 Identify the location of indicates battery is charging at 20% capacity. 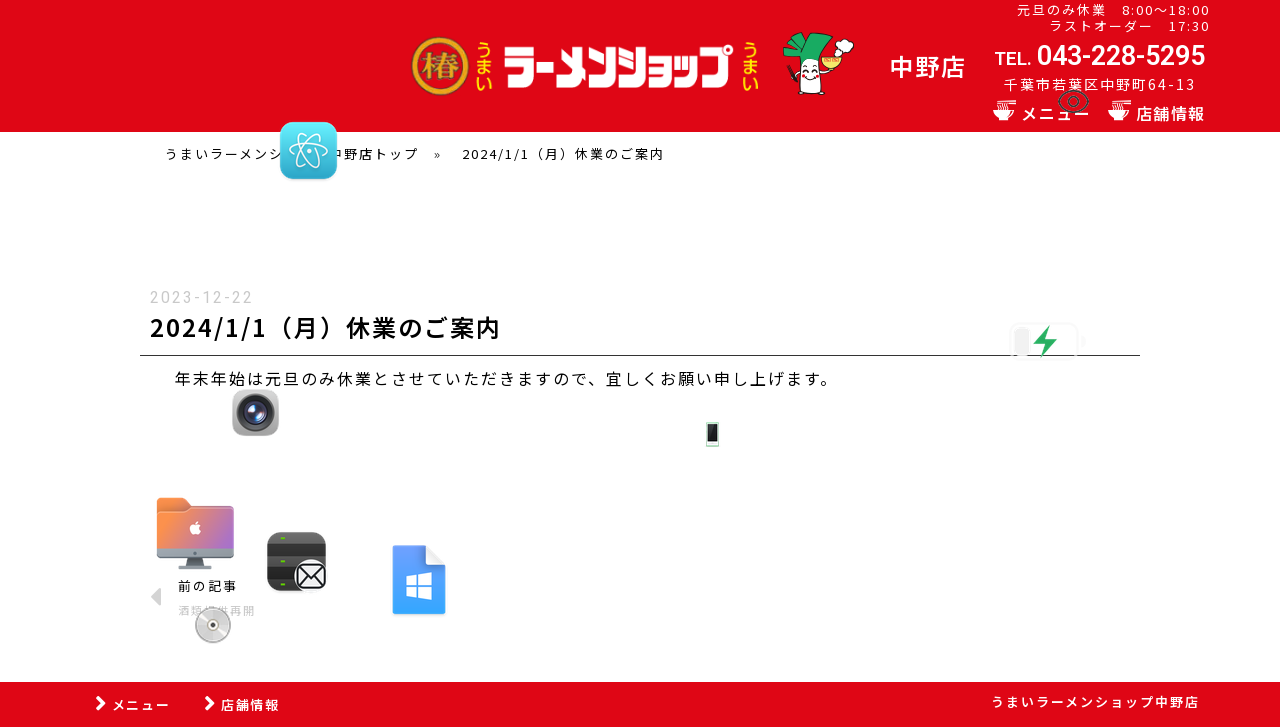
(1047, 341).